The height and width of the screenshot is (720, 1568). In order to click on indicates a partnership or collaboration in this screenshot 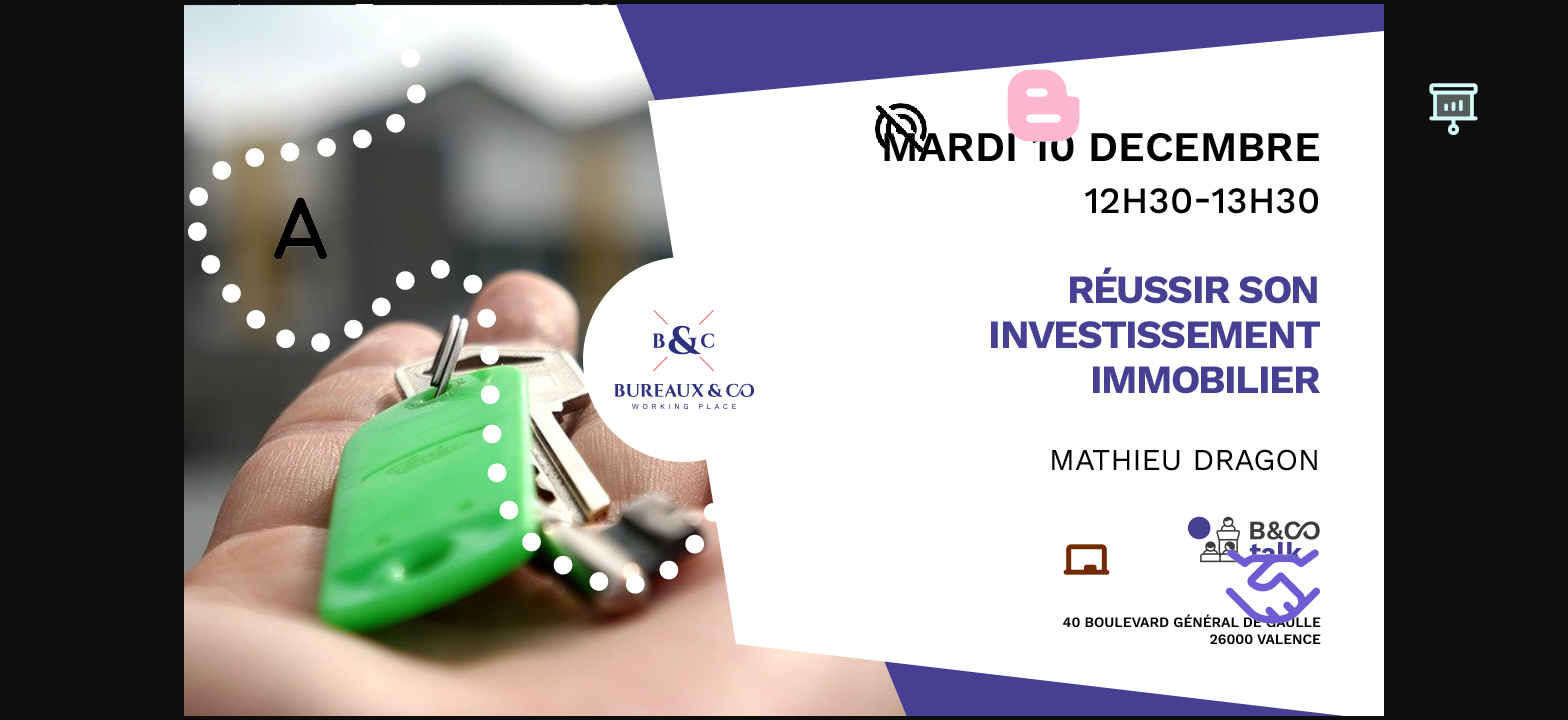, I will do `click(1273, 585)`.